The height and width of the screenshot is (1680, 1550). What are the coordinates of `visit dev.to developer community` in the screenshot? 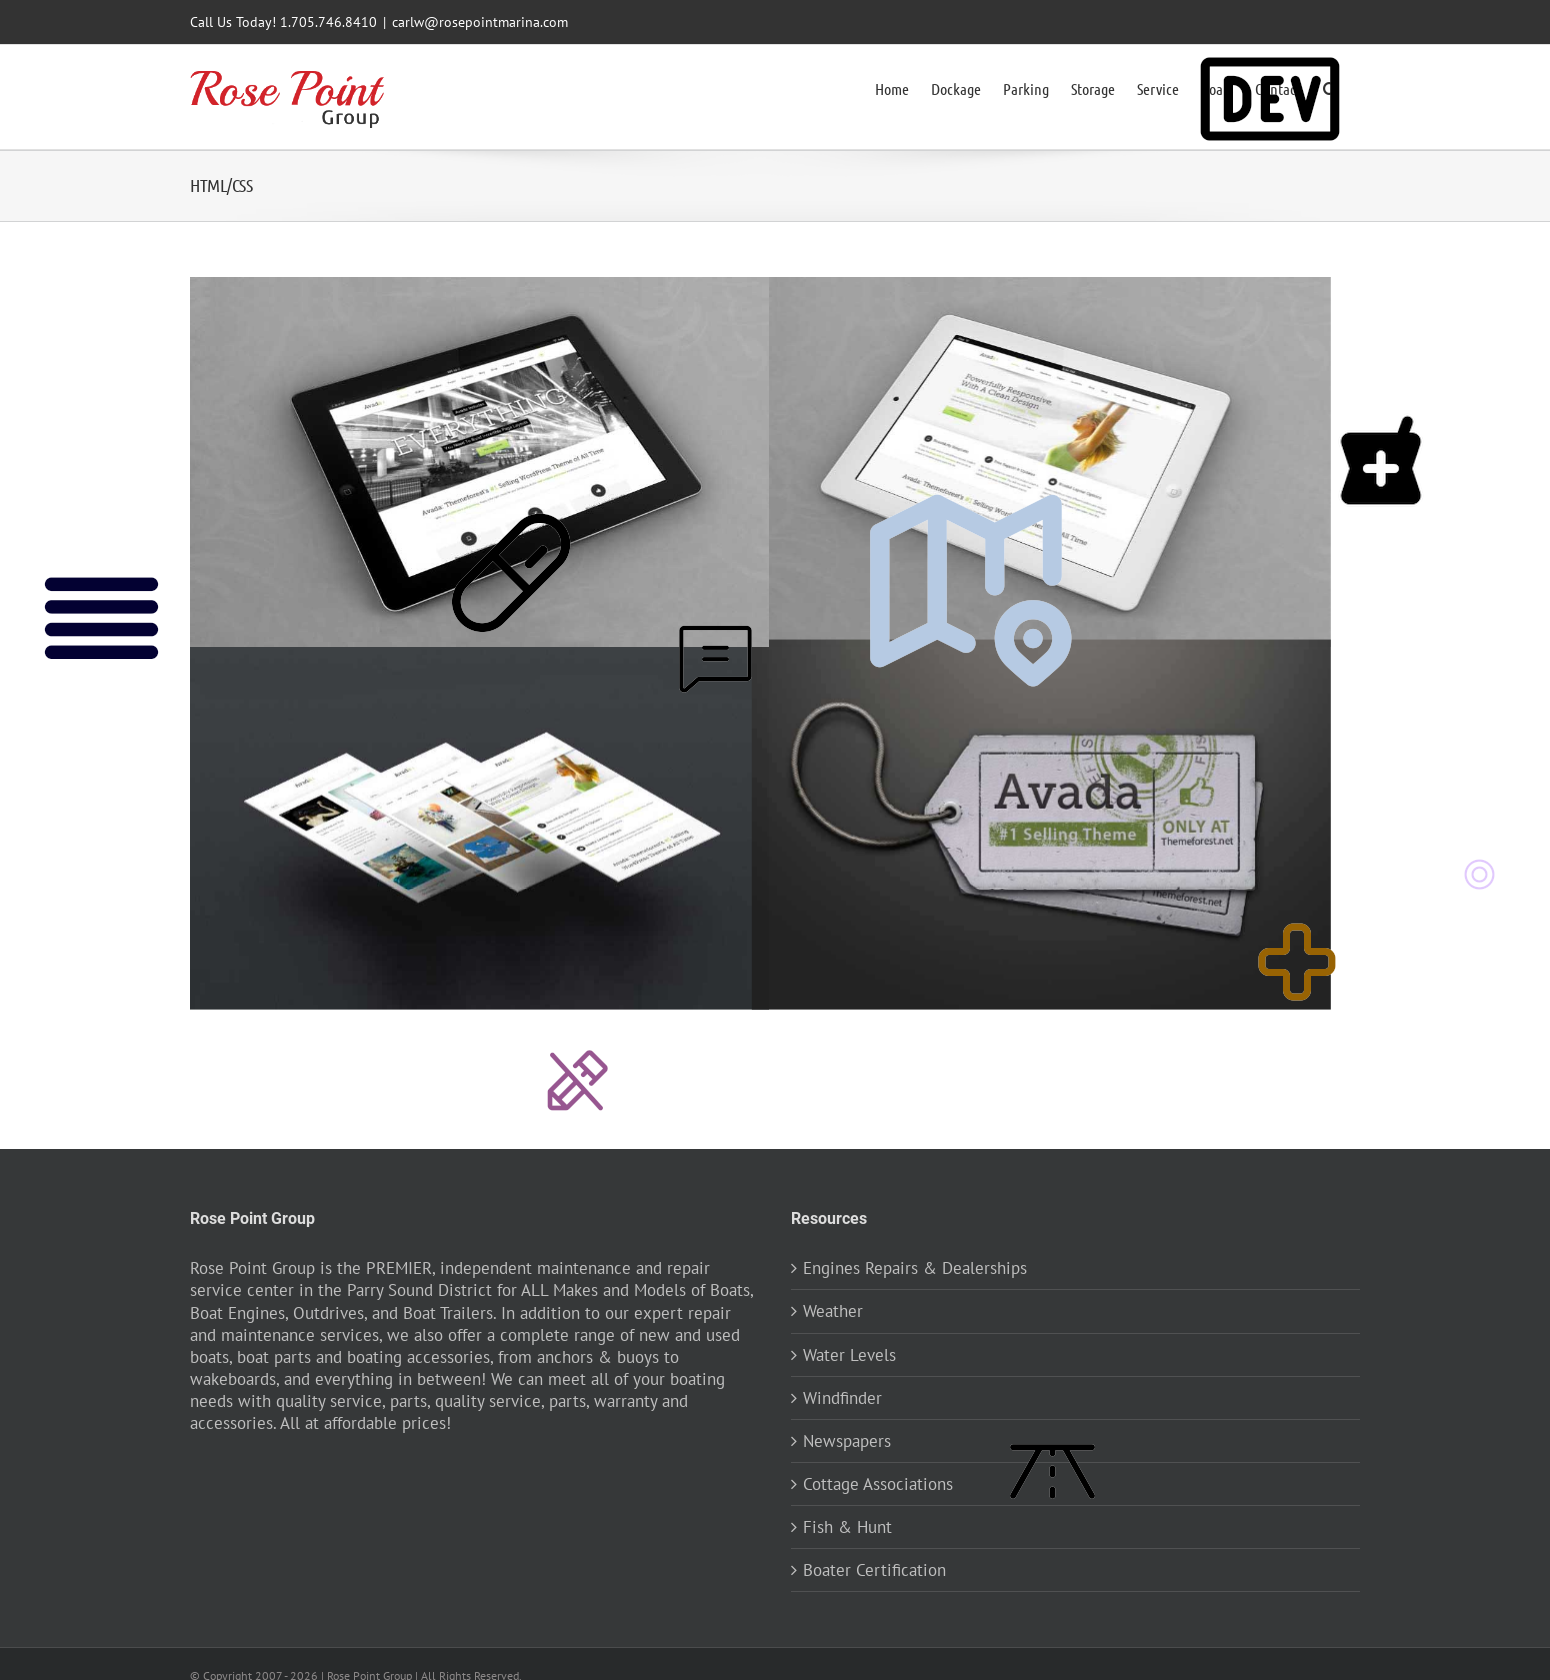 It's located at (1270, 99).